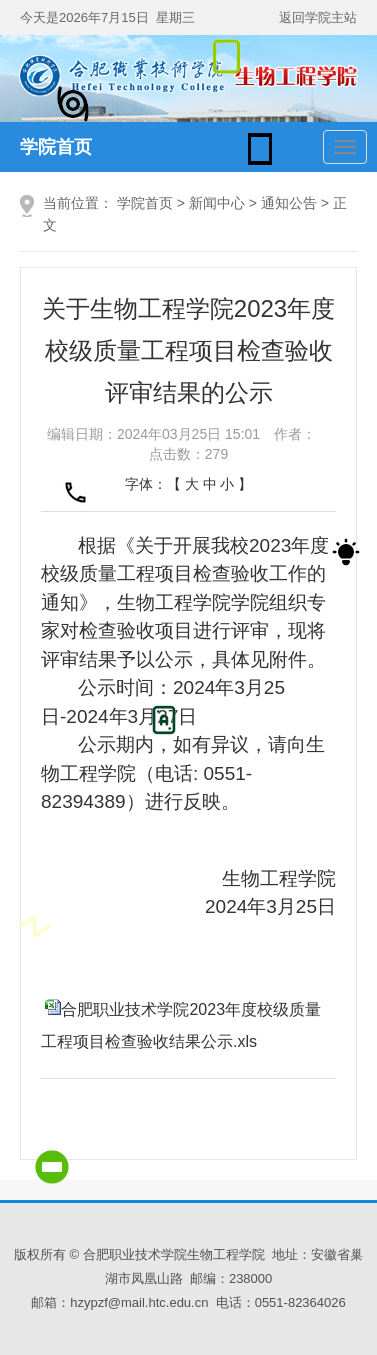  Describe the element at coordinates (73, 104) in the screenshot. I see `indicates stormy or severe weather conditions` at that location.